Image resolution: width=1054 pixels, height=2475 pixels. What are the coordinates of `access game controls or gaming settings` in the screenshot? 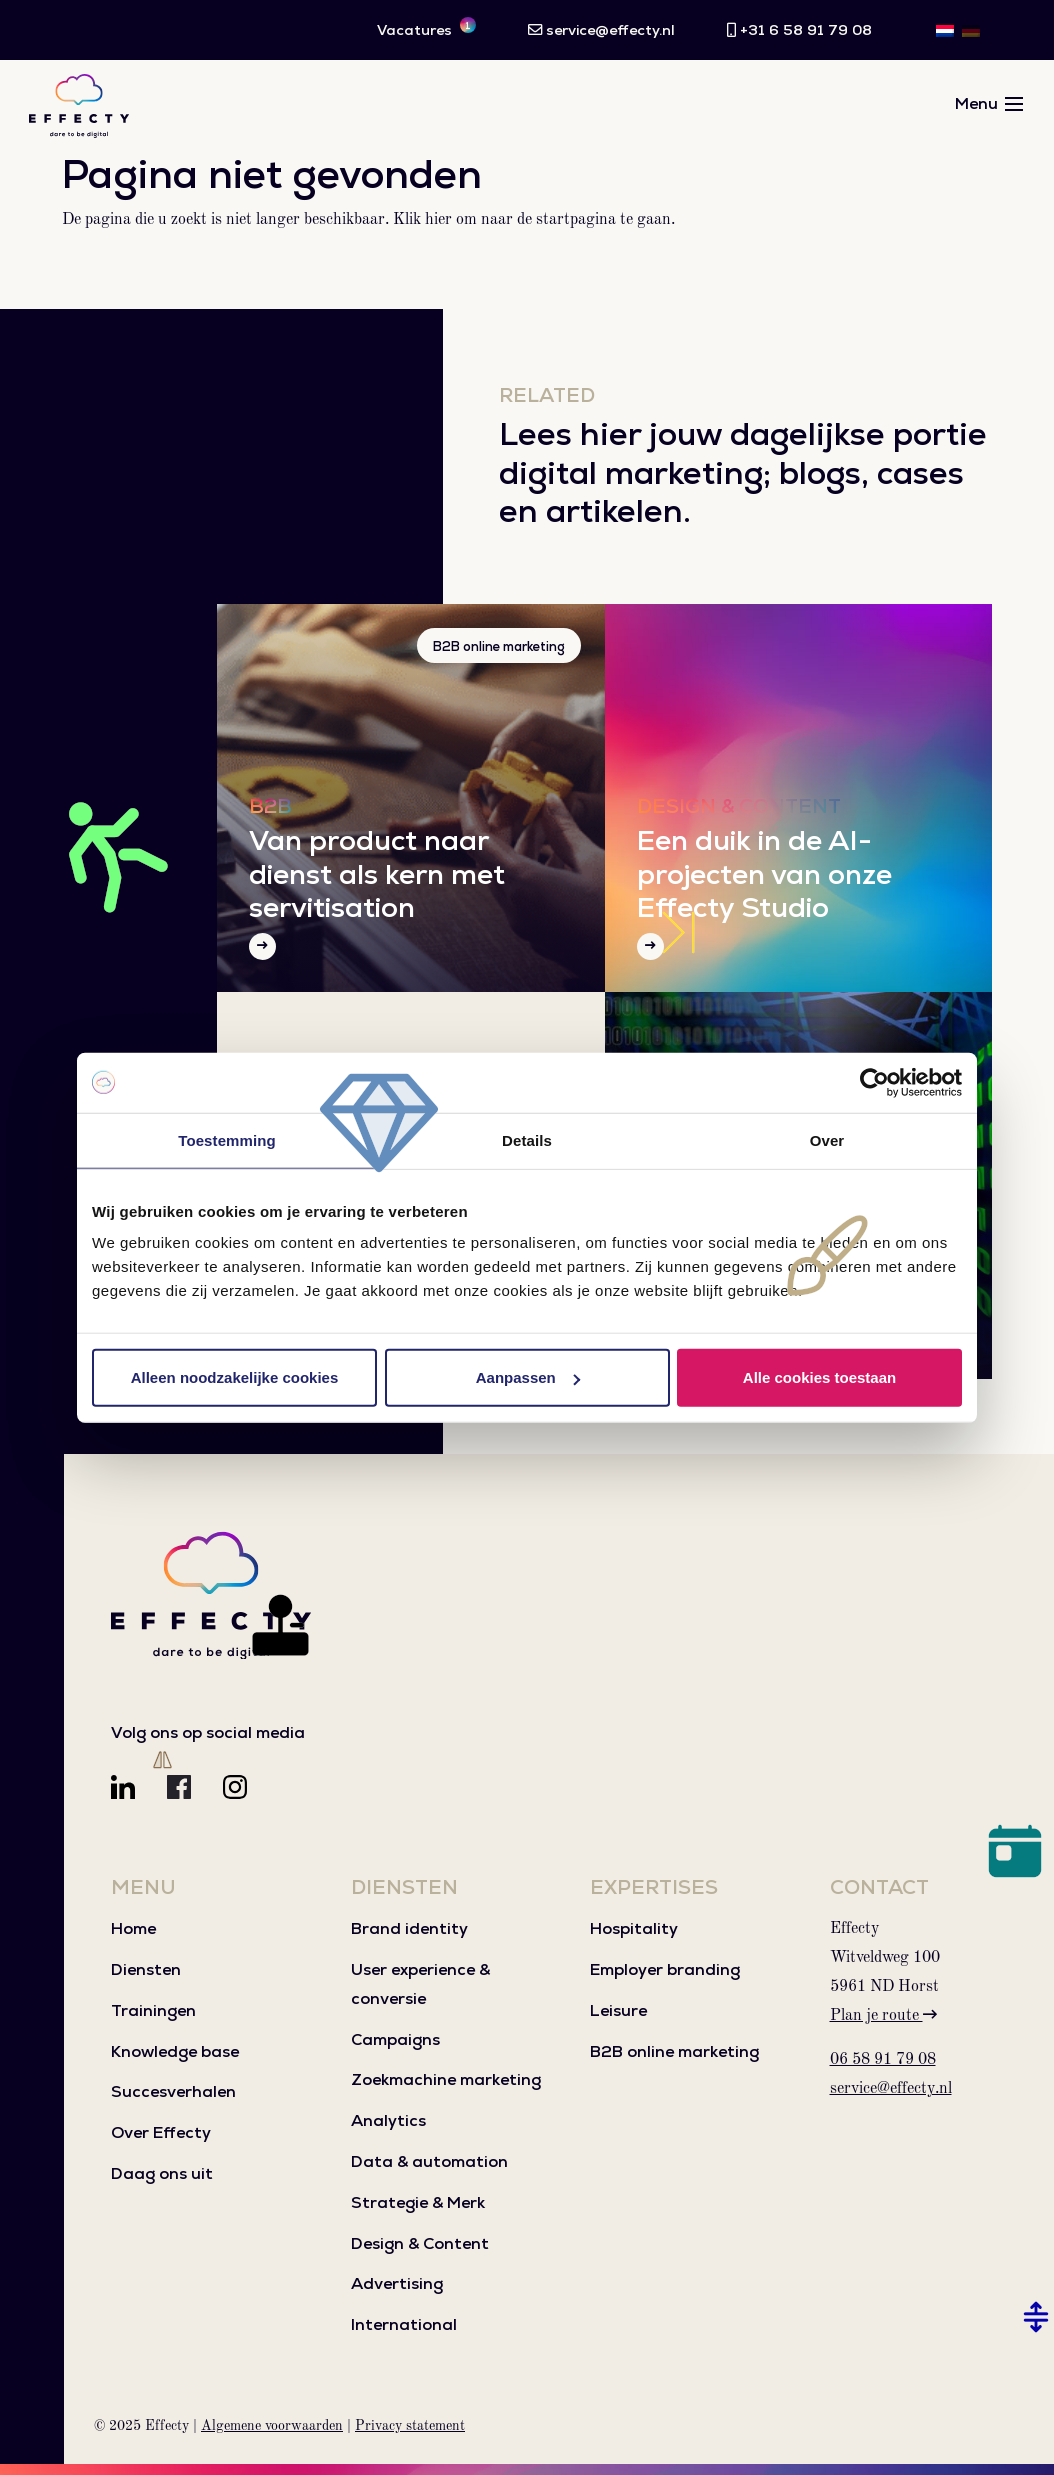 It's located at (280, 1627).